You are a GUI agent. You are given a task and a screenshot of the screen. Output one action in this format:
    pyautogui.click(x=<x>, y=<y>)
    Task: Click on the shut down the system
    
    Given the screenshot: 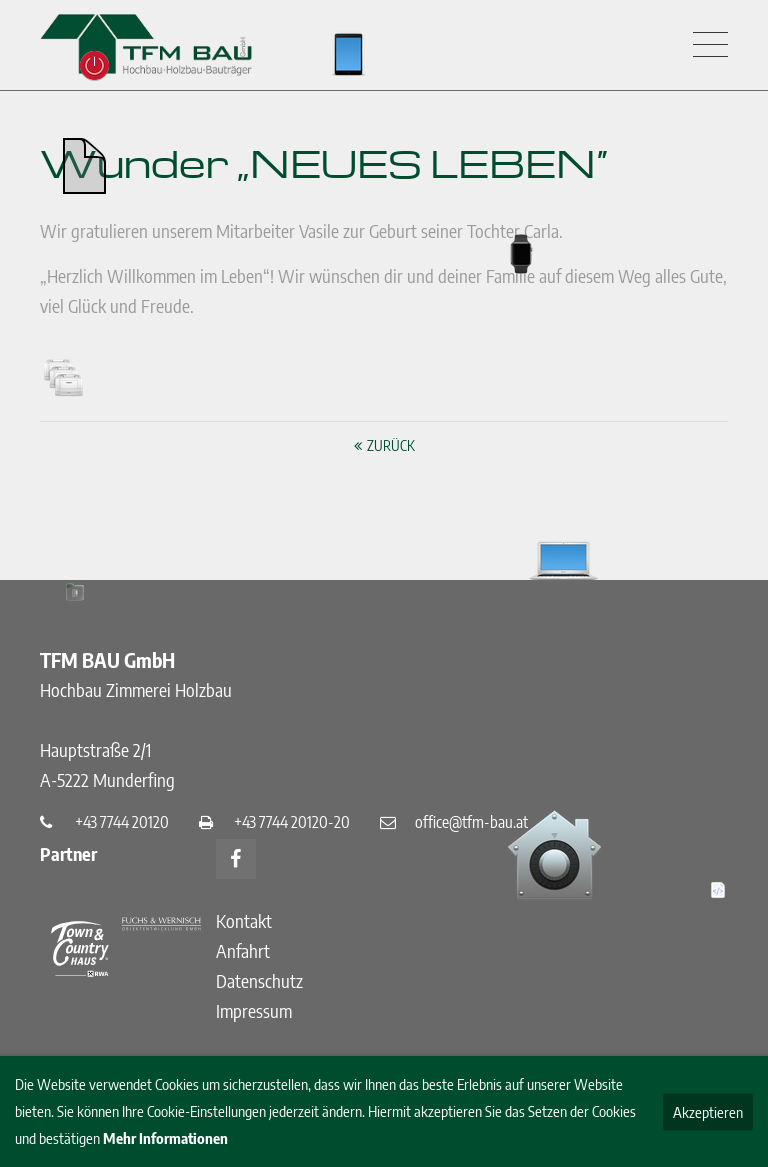 What is the action you would take?
    pyautogui.click(x=95, y=66)
    